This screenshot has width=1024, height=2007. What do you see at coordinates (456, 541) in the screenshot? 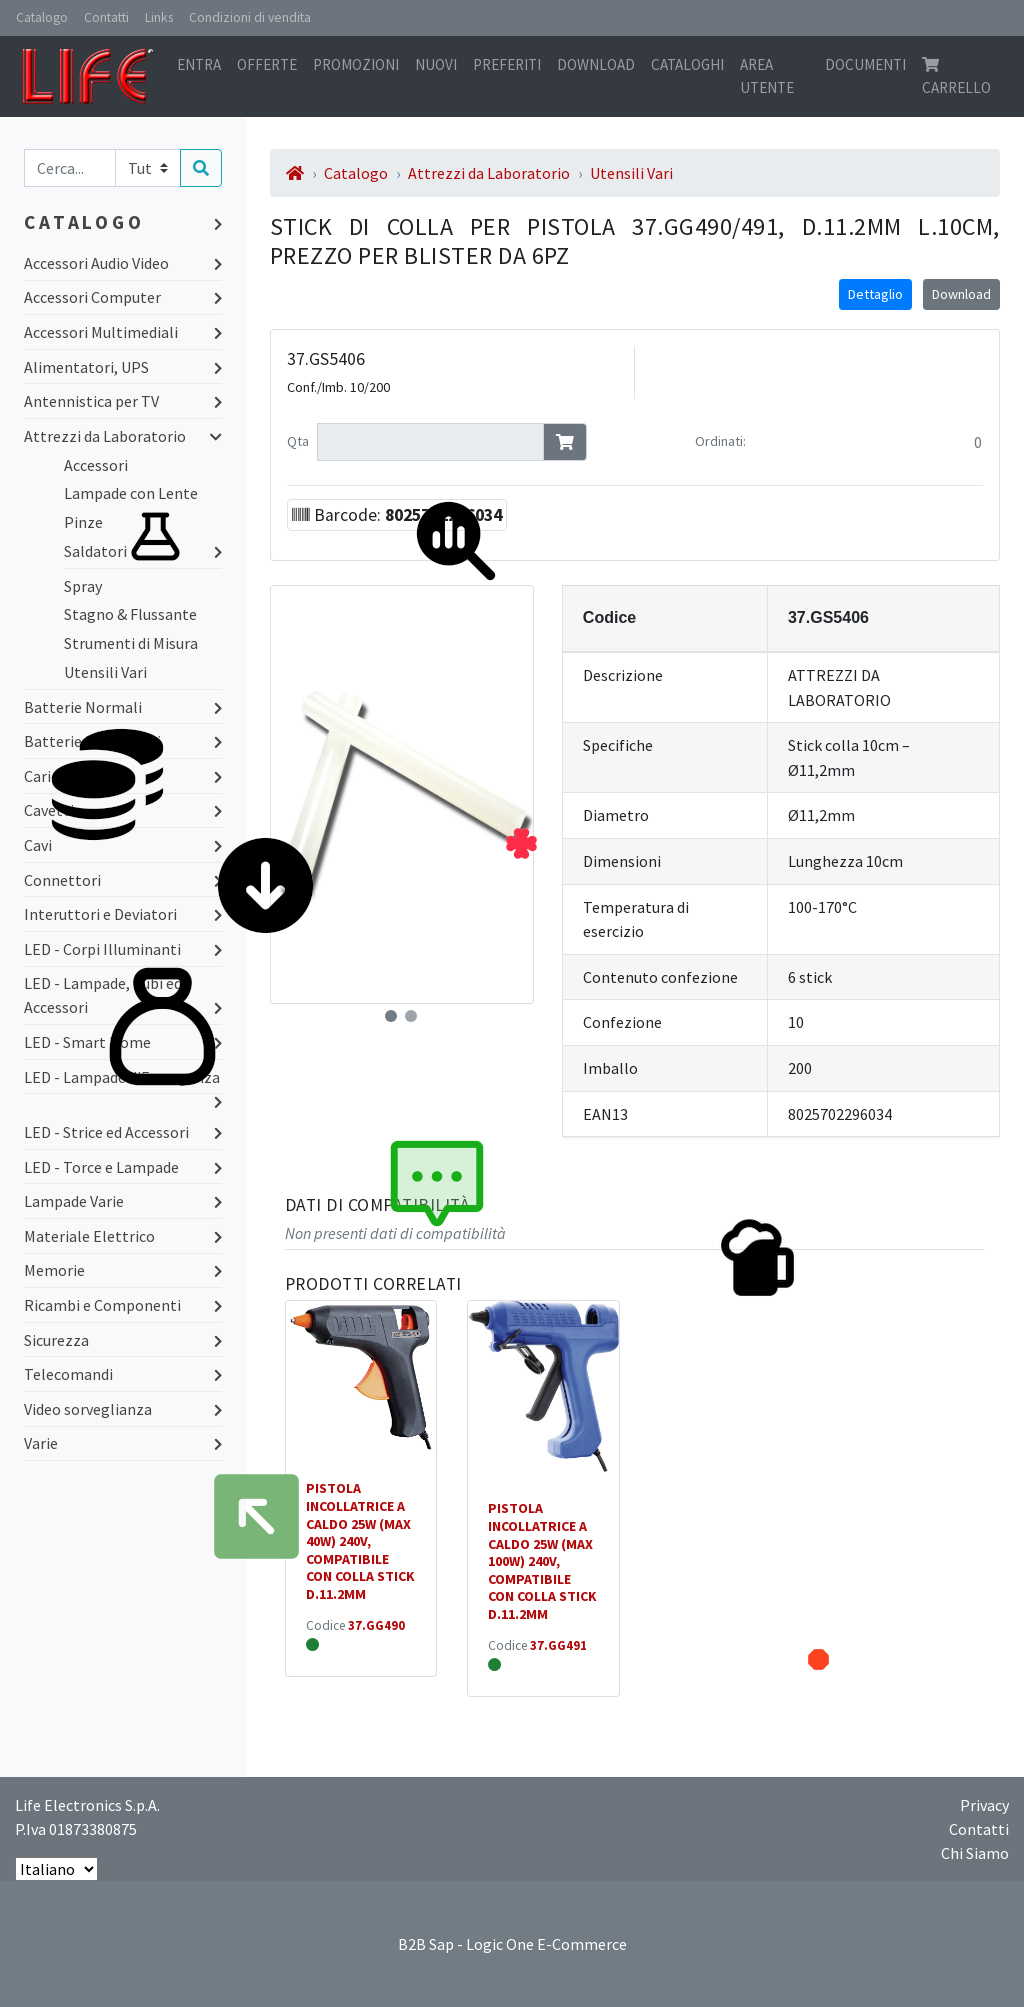
I see `analyze data or view analytics` at bounding box center [456, 541].